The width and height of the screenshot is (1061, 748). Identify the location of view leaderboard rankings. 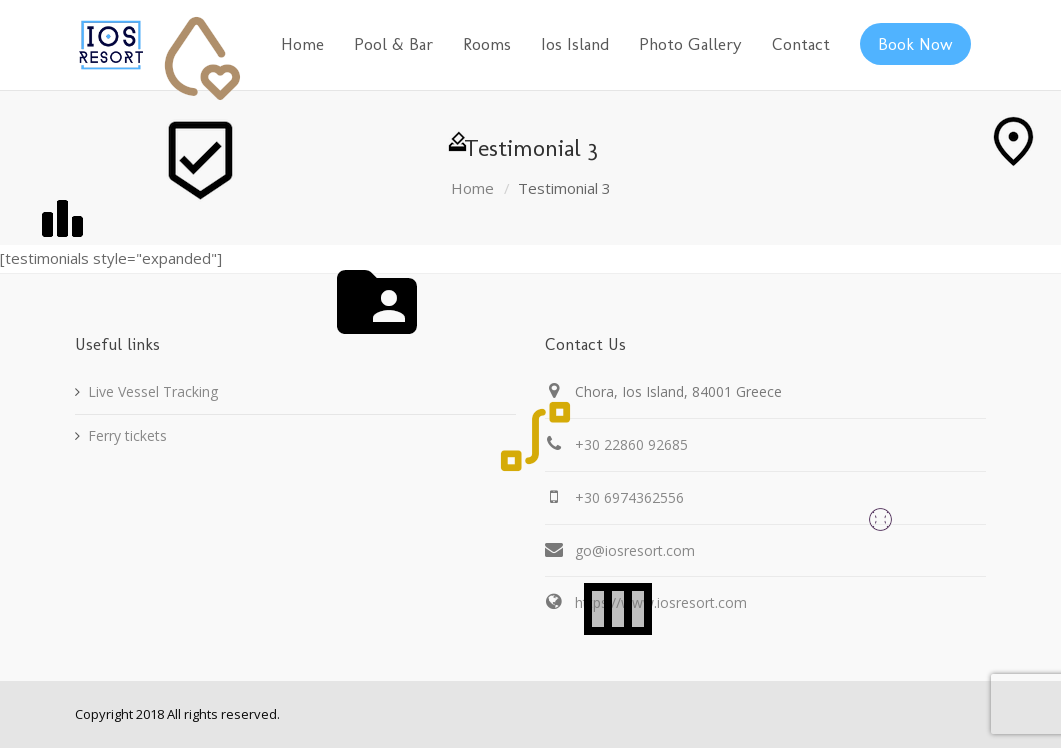
(62, 218).